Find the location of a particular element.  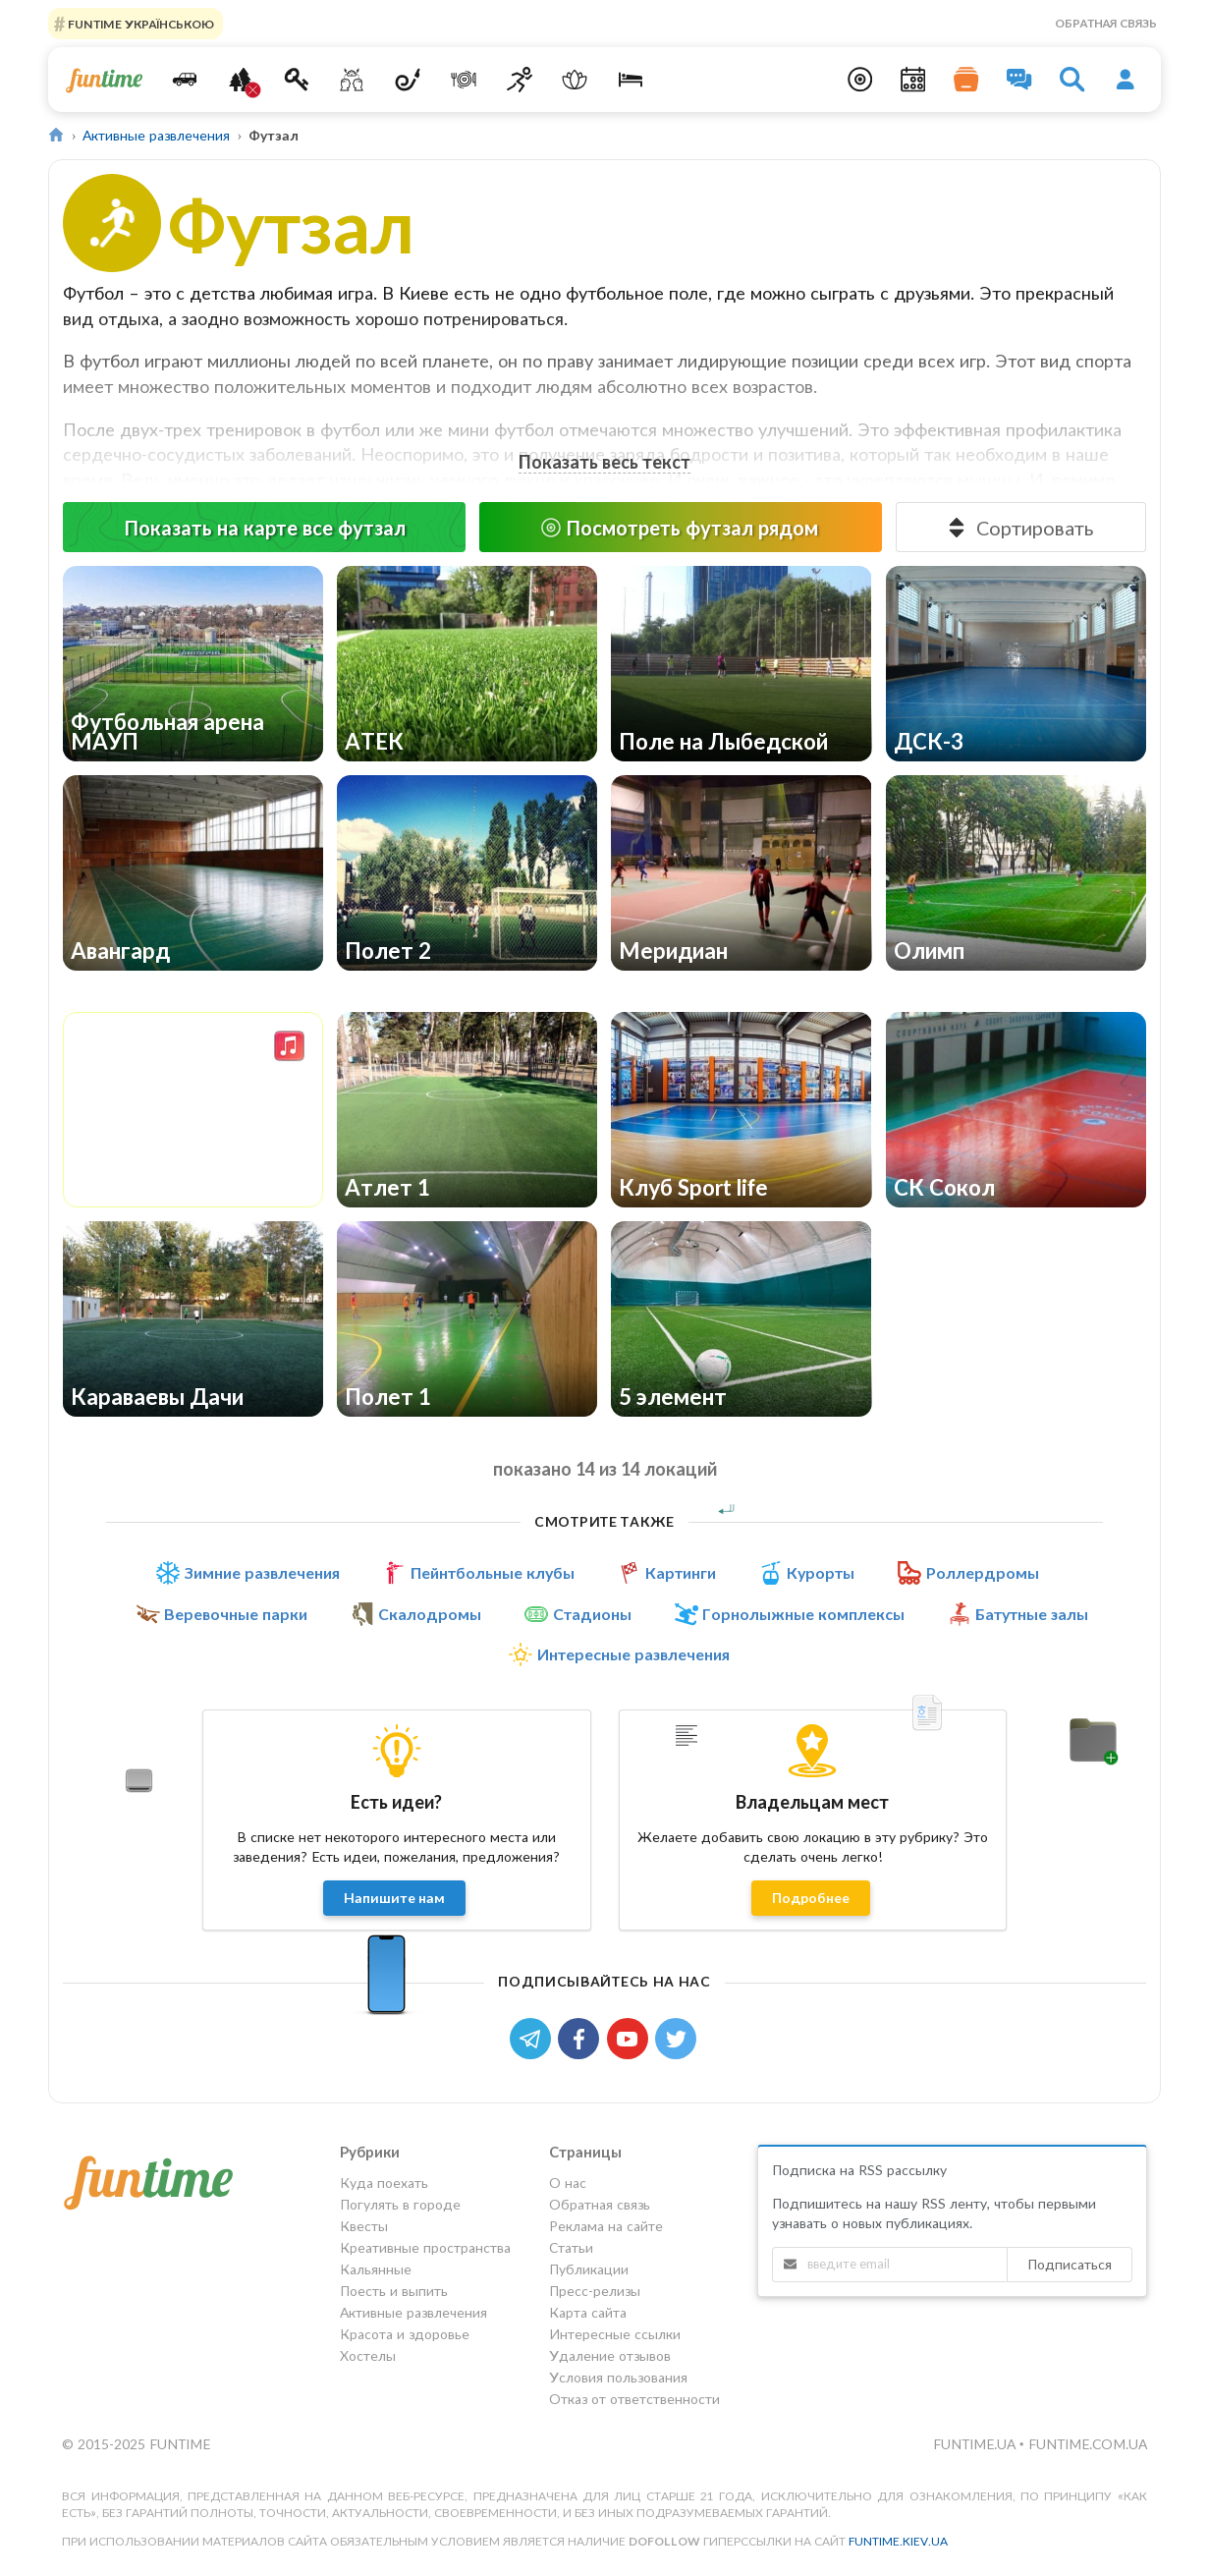

indicates a connected iPhone device is located at coordinates (386, 1975).